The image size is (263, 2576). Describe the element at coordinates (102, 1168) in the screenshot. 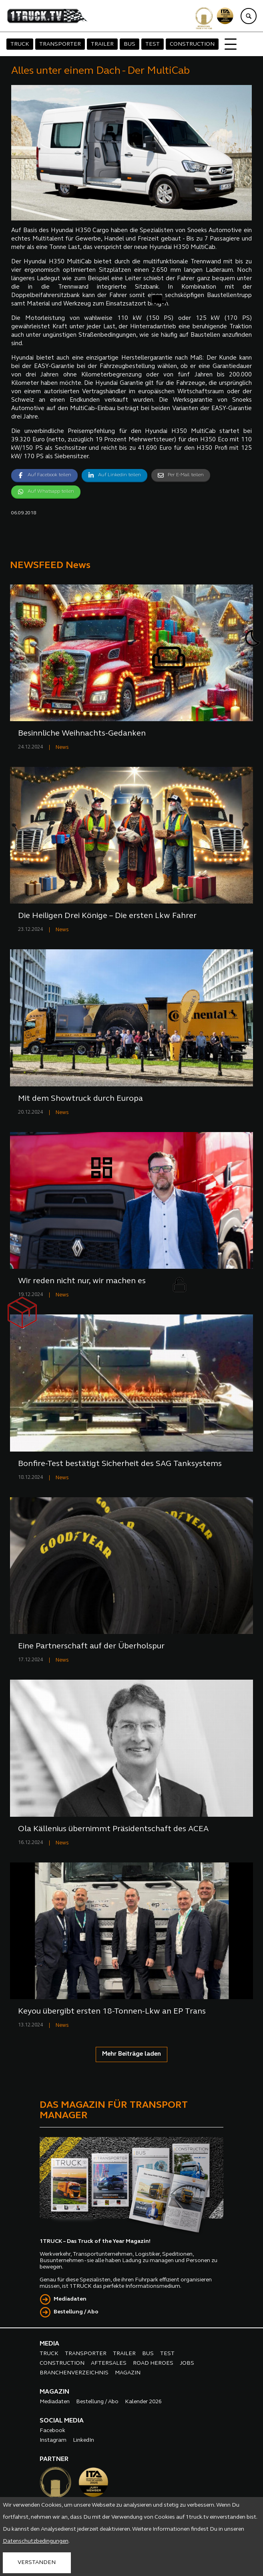

I see `access your dashboard overview` at that location.